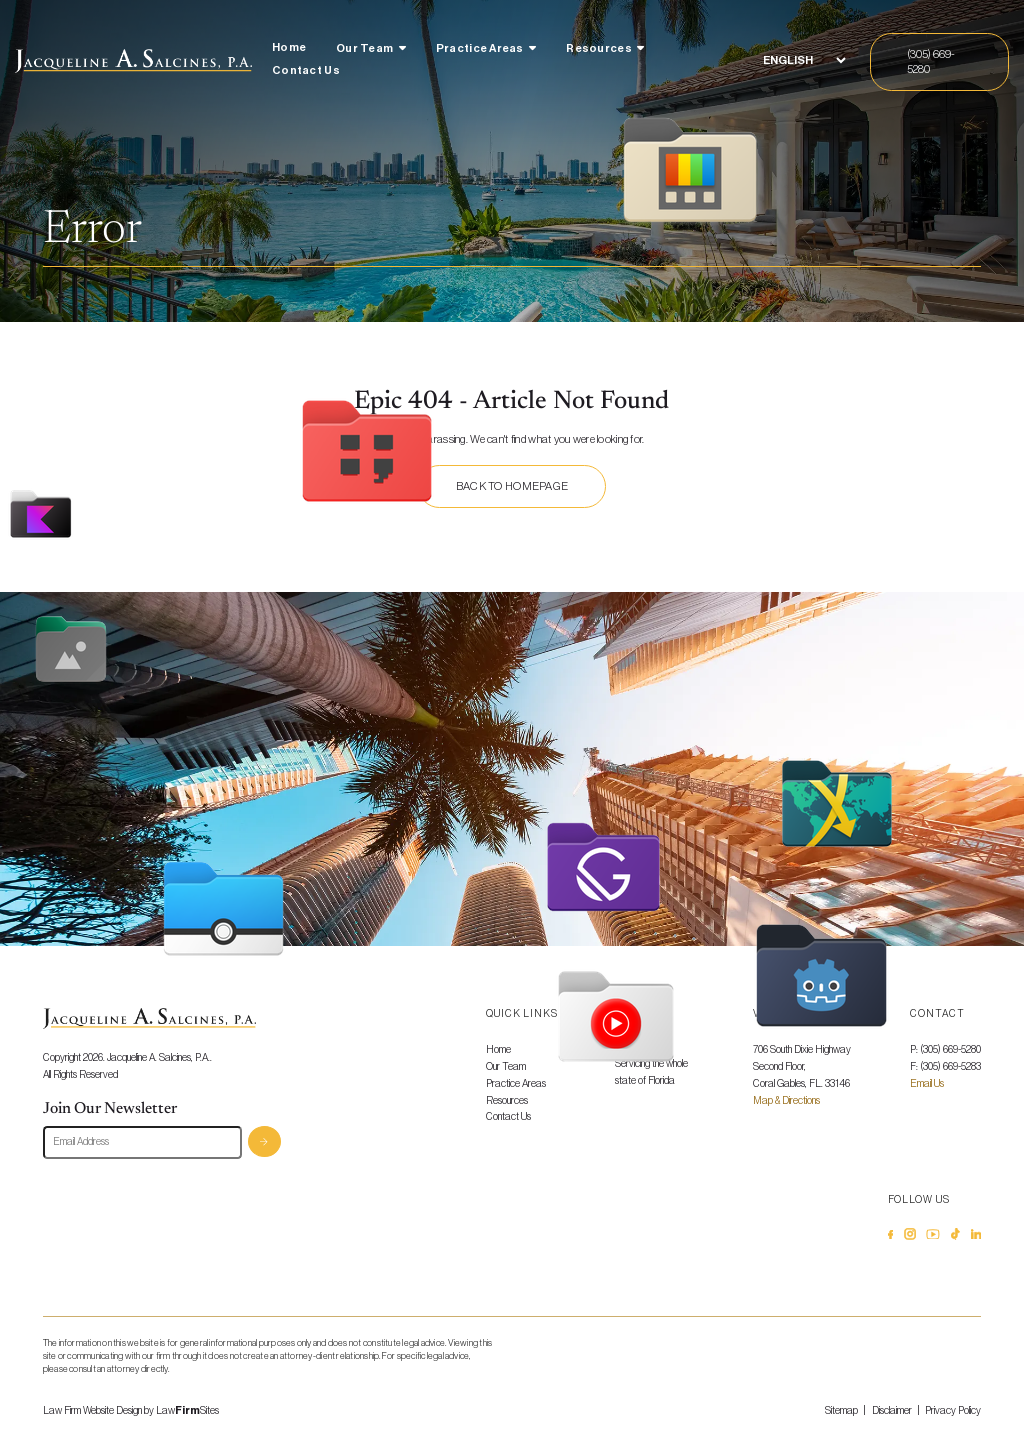 The image size is (1024, 1440). I want to click on open forth programming language projects folder, so click(366, 454).